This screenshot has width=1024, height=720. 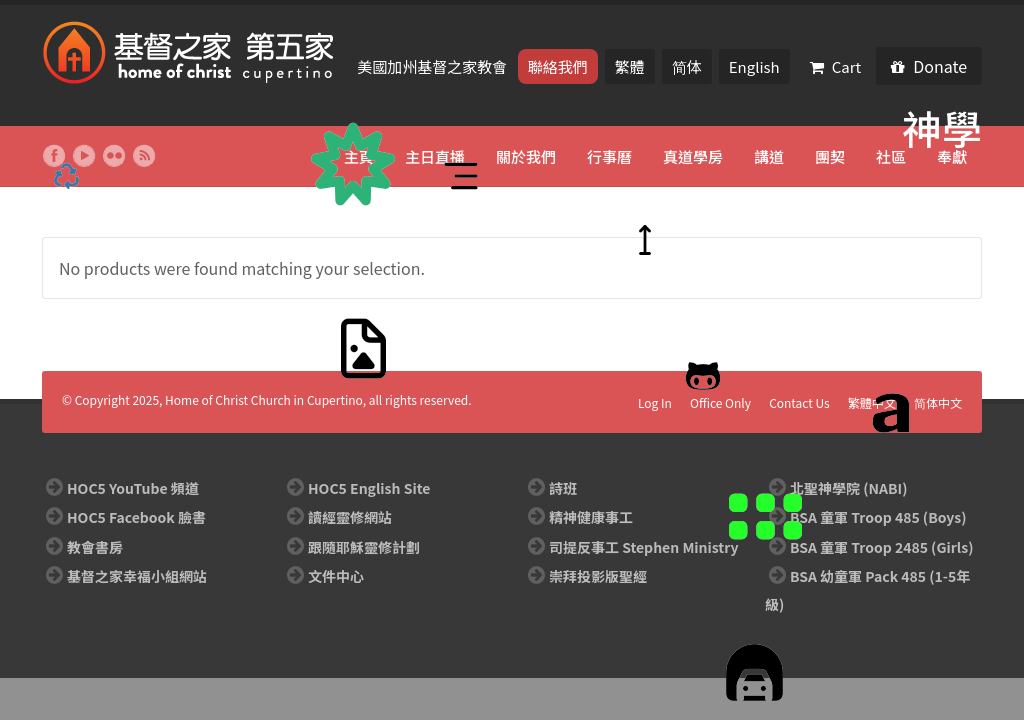 I want to click on link to GitHub repository, so click(x=703, y=376).